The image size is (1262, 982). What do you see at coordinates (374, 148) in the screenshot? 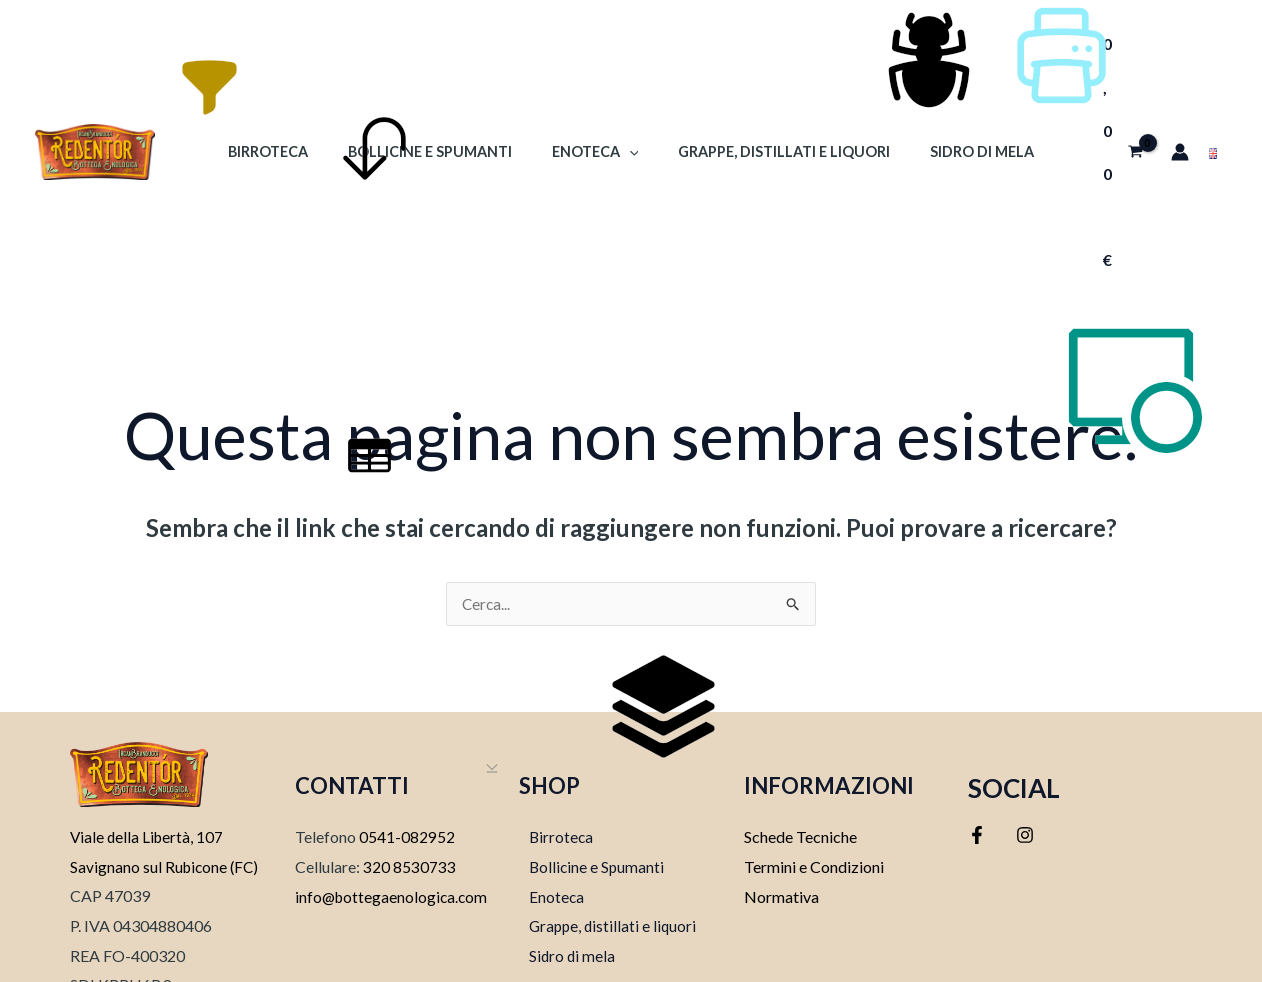
I see `redo an action` at bounding box center [374, 148].